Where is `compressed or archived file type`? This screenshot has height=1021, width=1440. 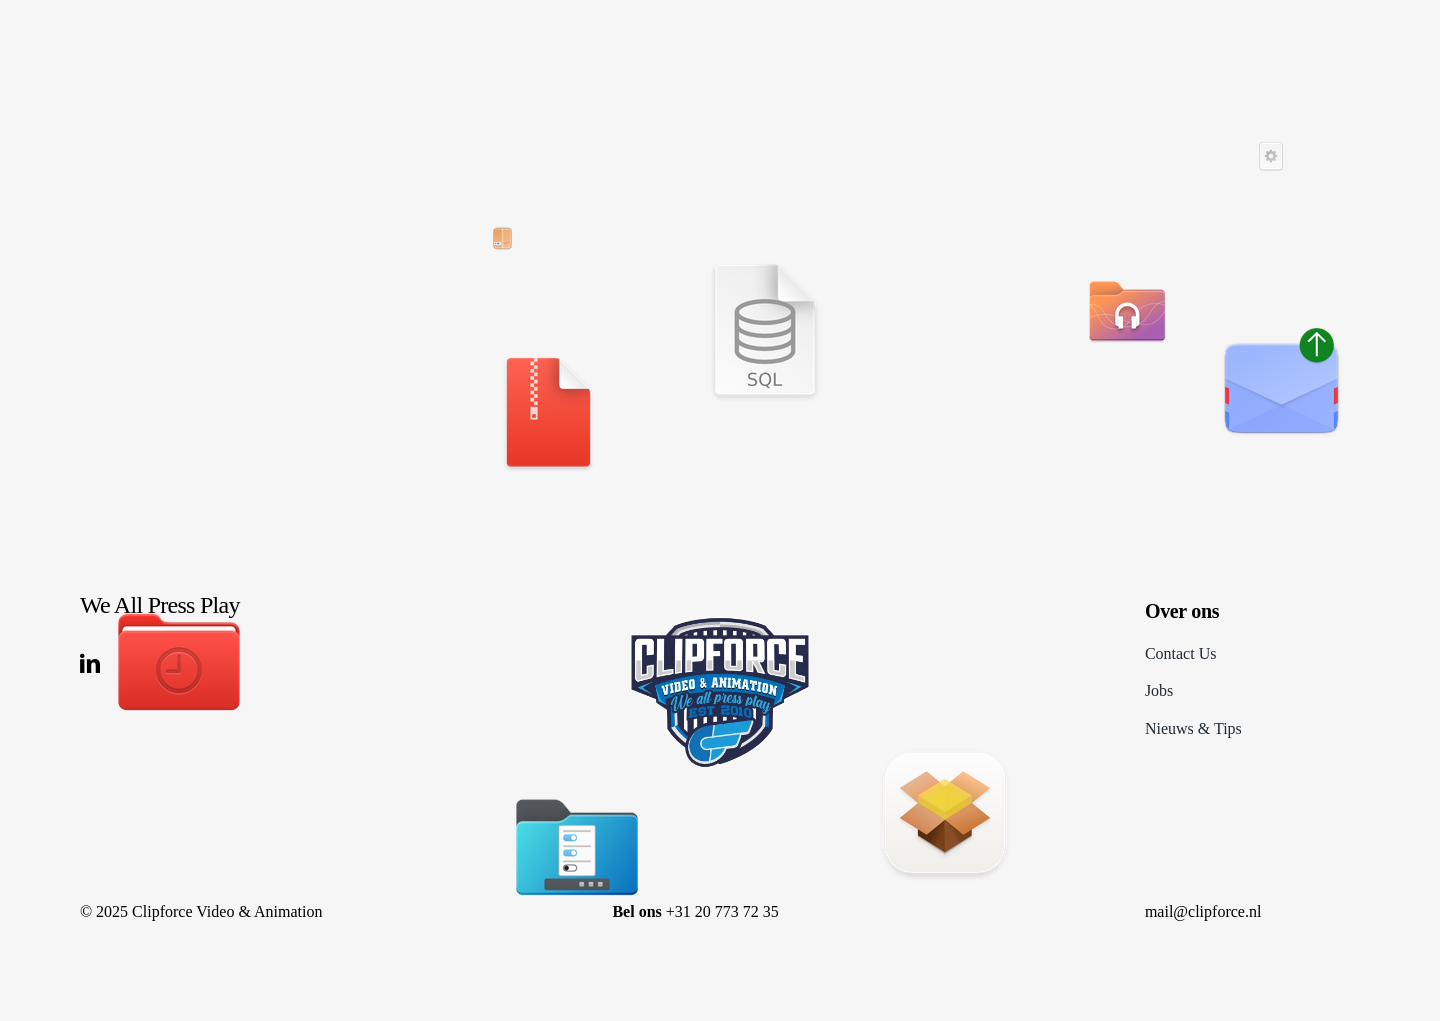 compressed or archived file type is located at coordinates (502, 238).